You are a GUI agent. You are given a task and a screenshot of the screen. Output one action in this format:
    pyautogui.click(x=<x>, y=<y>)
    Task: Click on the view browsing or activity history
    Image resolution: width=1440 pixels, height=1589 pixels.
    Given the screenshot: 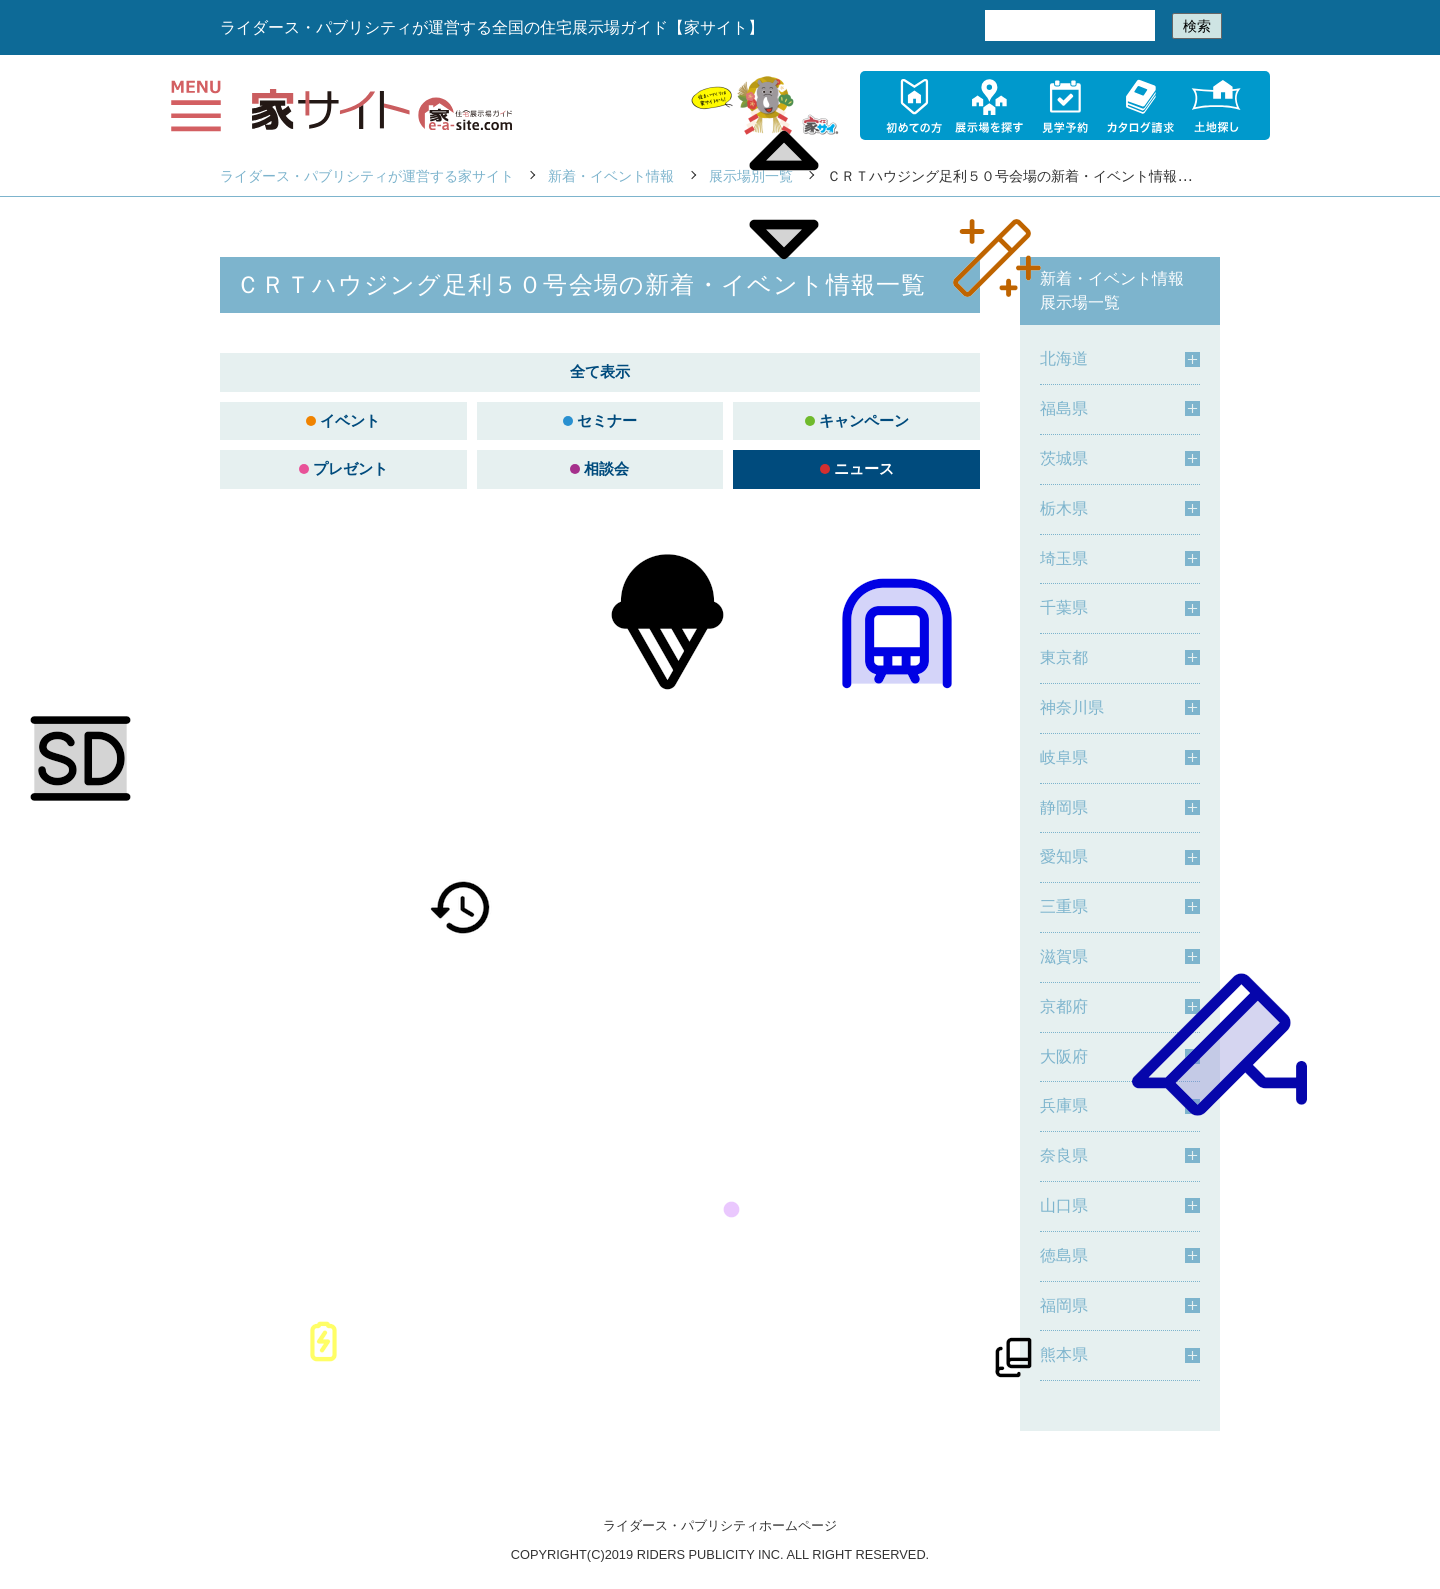 What is the action you would take?
    pyautogui.click(x=460, y=907)
    